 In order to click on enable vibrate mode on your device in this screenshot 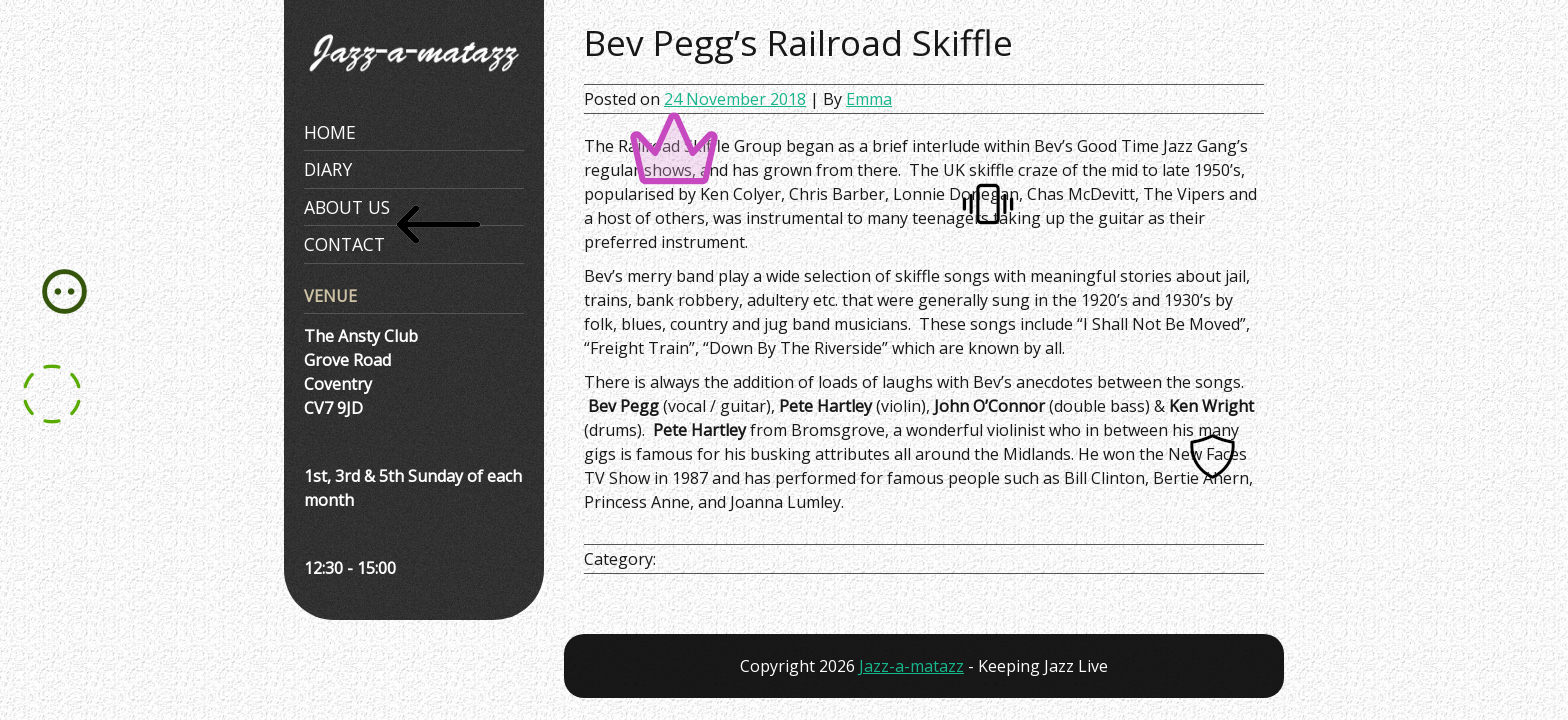, I will do `click(988, 204)`.